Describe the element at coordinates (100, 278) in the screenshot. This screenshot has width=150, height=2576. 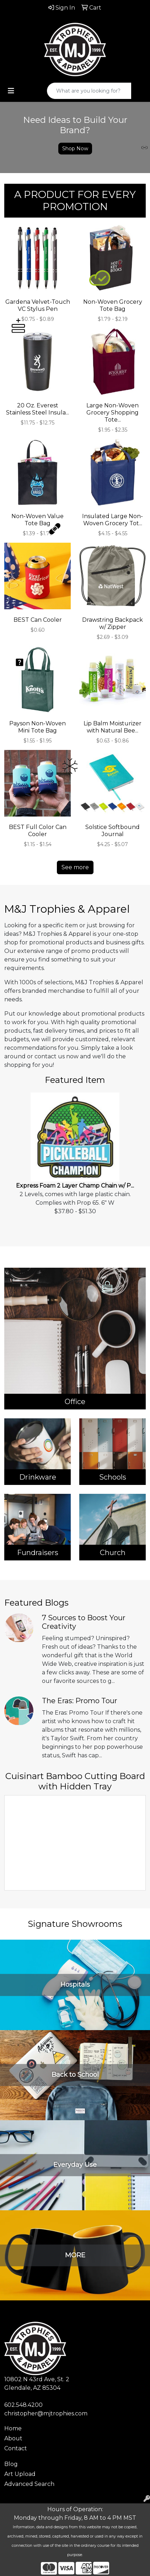
I see `file successfully uploaded to cloud storage` at that location.